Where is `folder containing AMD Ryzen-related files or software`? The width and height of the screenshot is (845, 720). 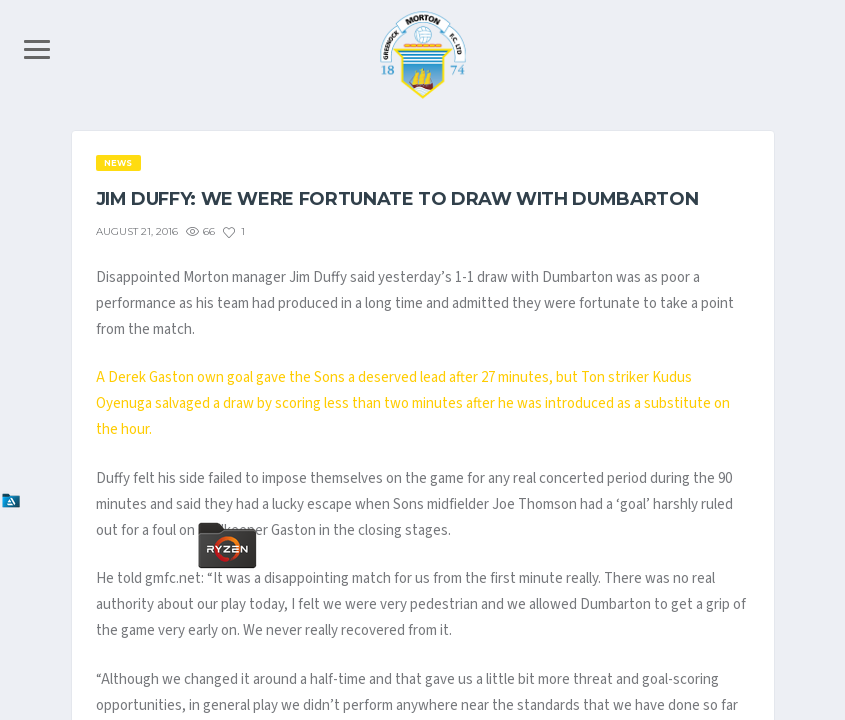 folder containing AMD Ryzen-related files or software is located at coordinates (227, 547).